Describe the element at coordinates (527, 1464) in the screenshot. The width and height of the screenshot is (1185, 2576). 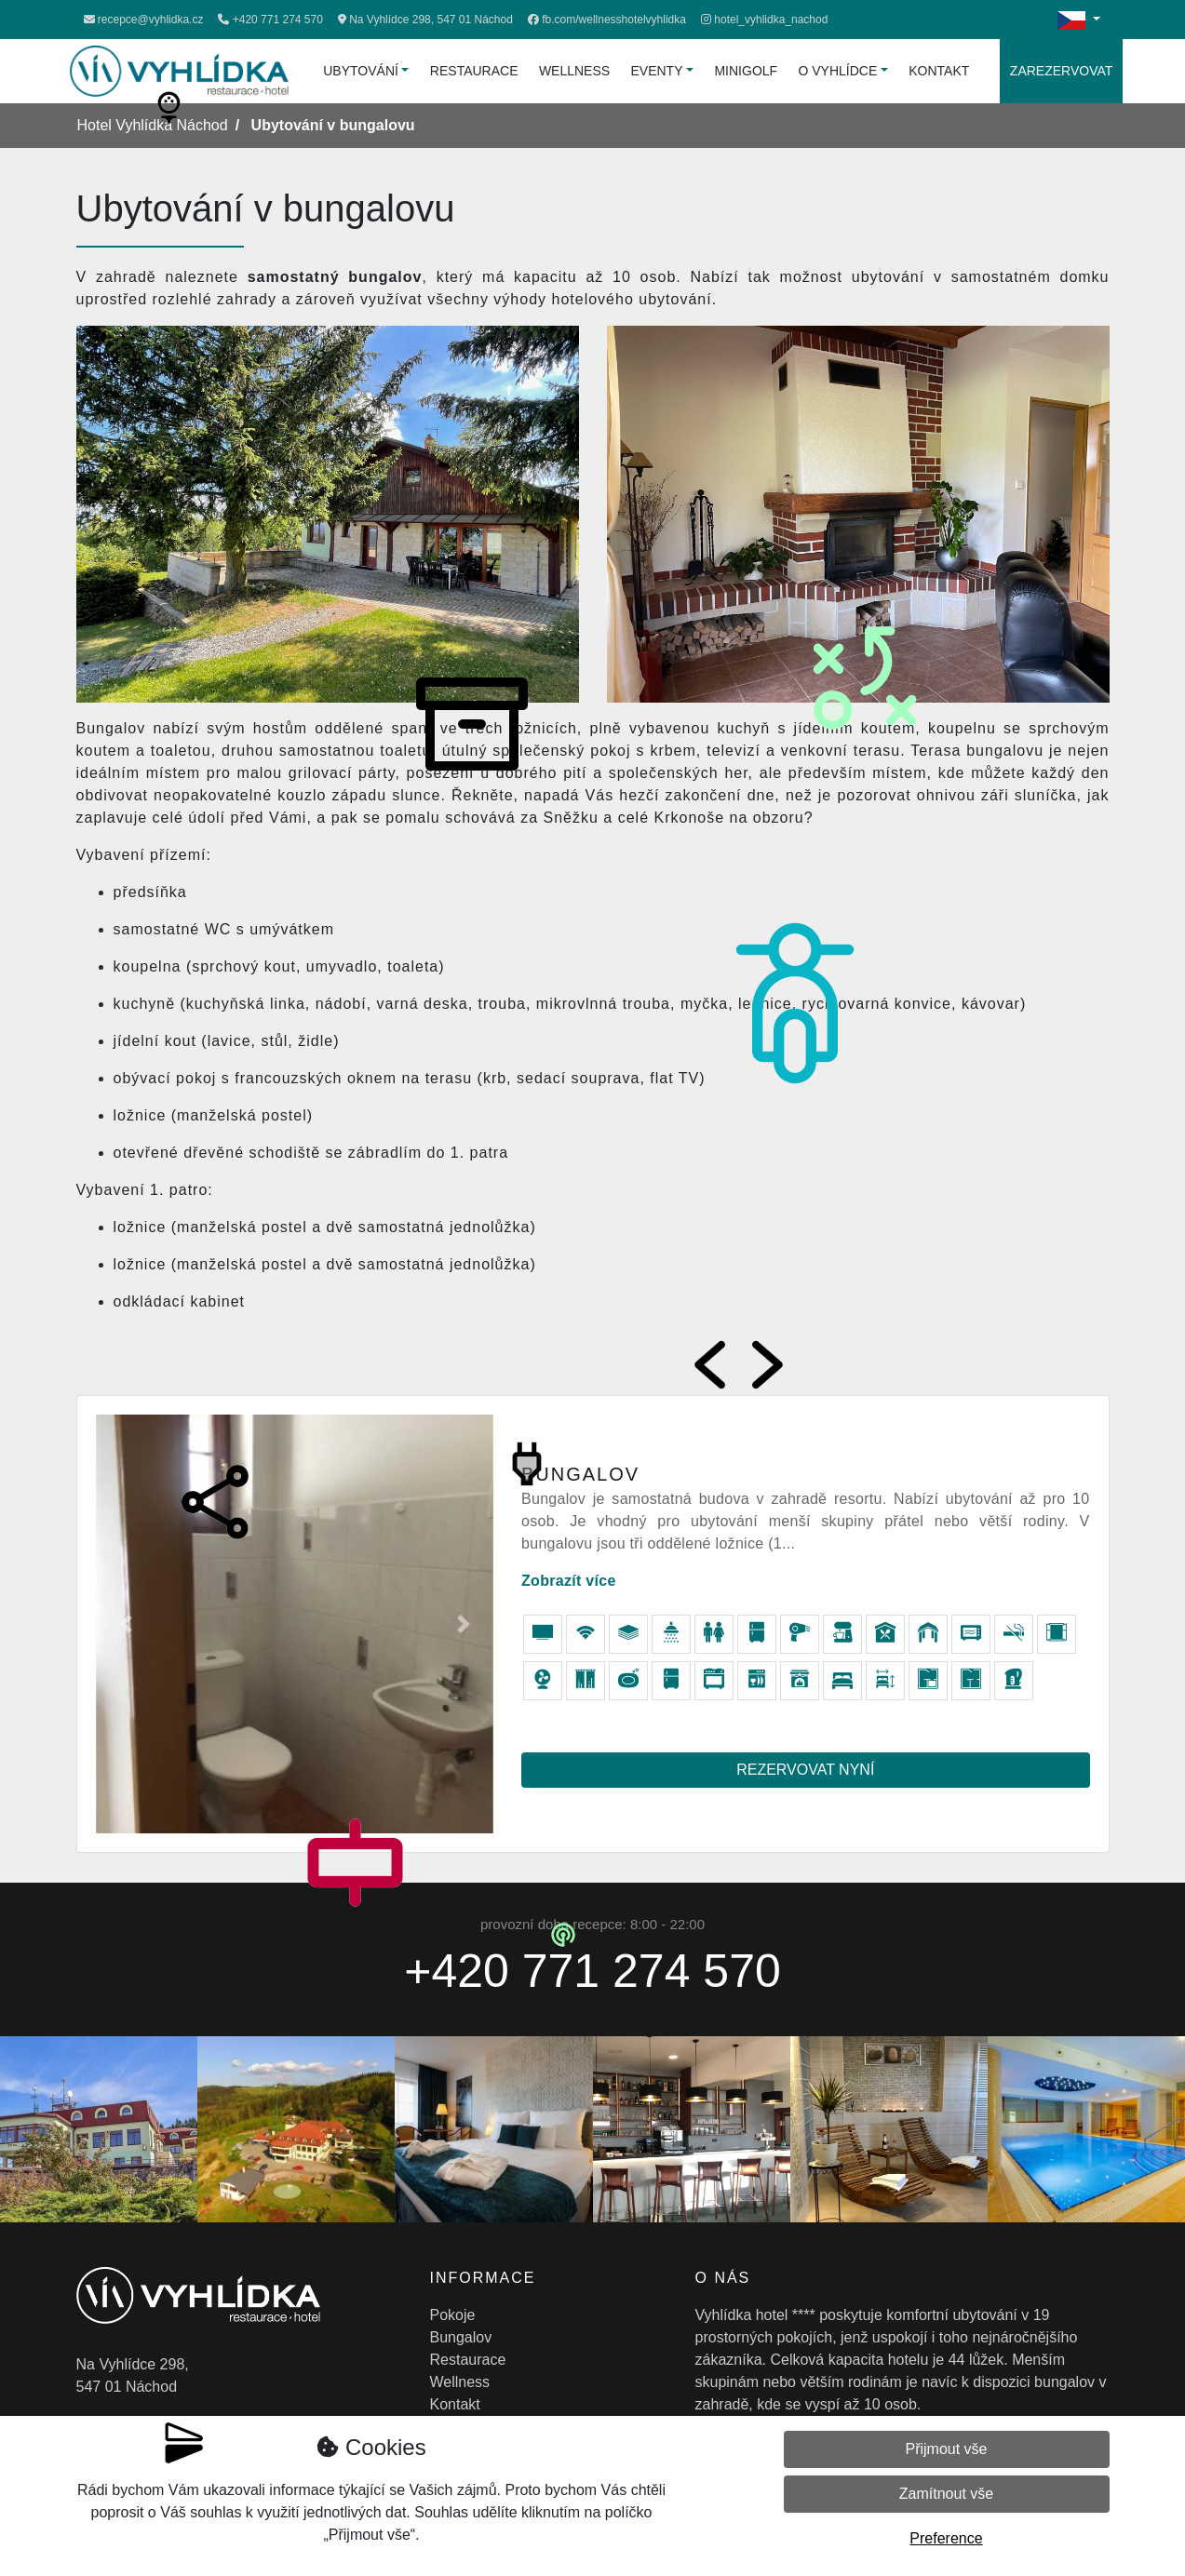
I see `indicates device is charging or connected to power` at that location.